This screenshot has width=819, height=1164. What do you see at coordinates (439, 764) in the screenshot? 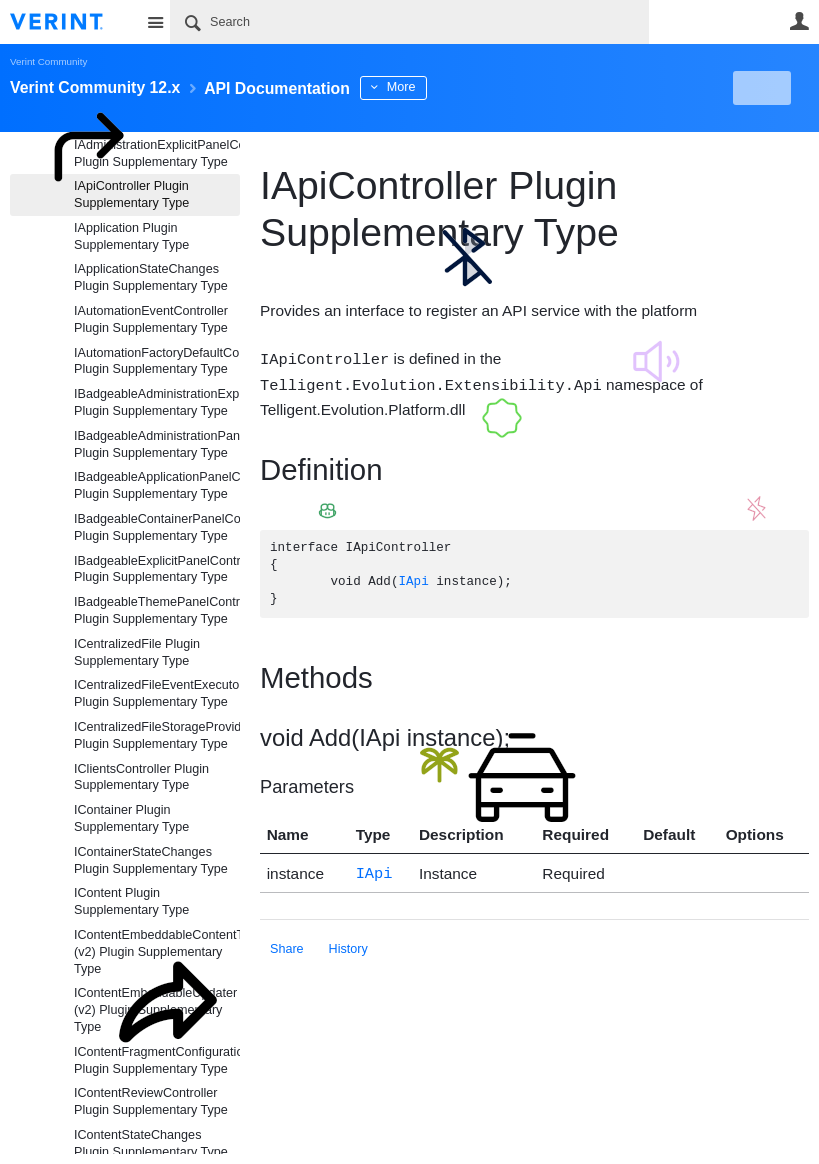
I see `indicates a tropical or vacation-related category` at bounding box center [439, 764].